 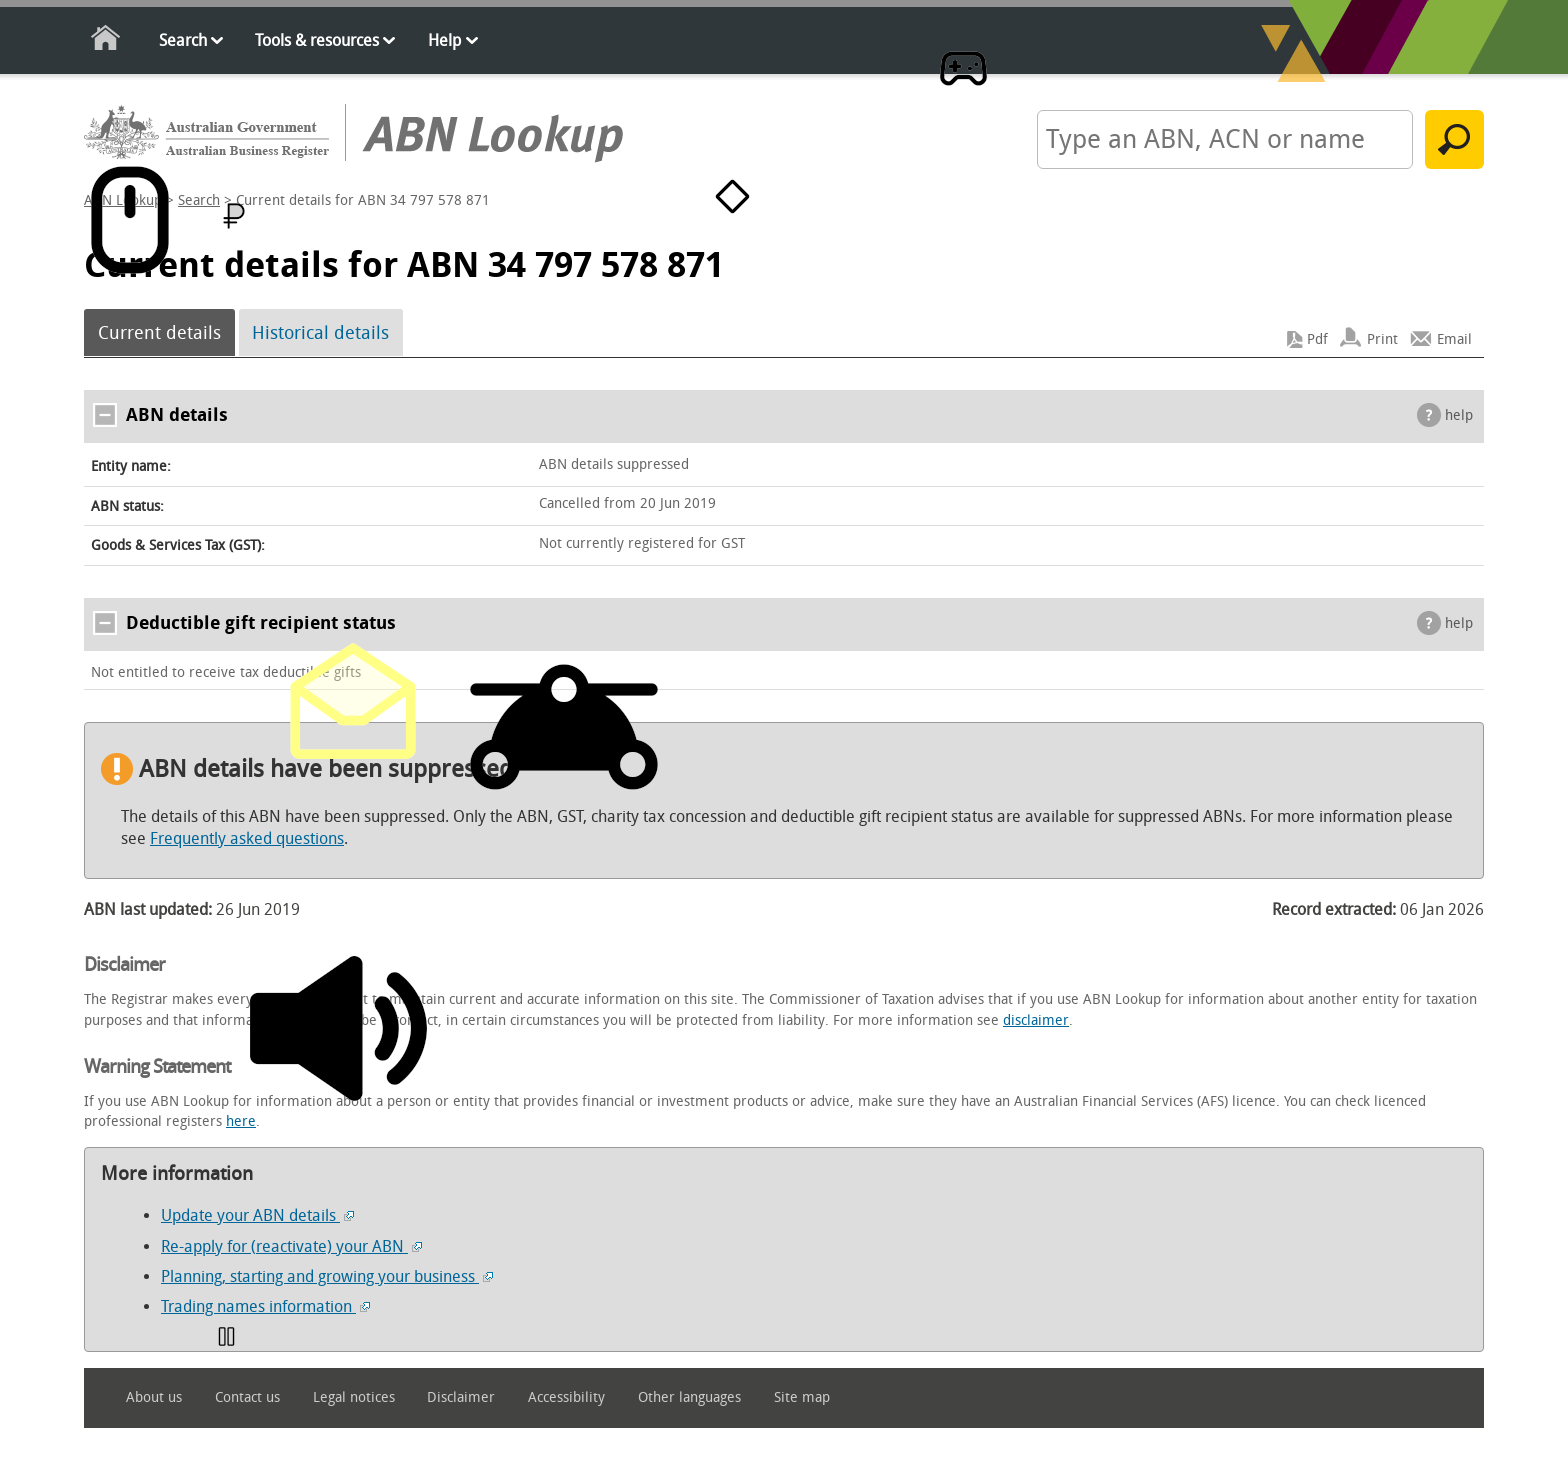 I want to click on increase audio volume, so click(x=338, y=1028).